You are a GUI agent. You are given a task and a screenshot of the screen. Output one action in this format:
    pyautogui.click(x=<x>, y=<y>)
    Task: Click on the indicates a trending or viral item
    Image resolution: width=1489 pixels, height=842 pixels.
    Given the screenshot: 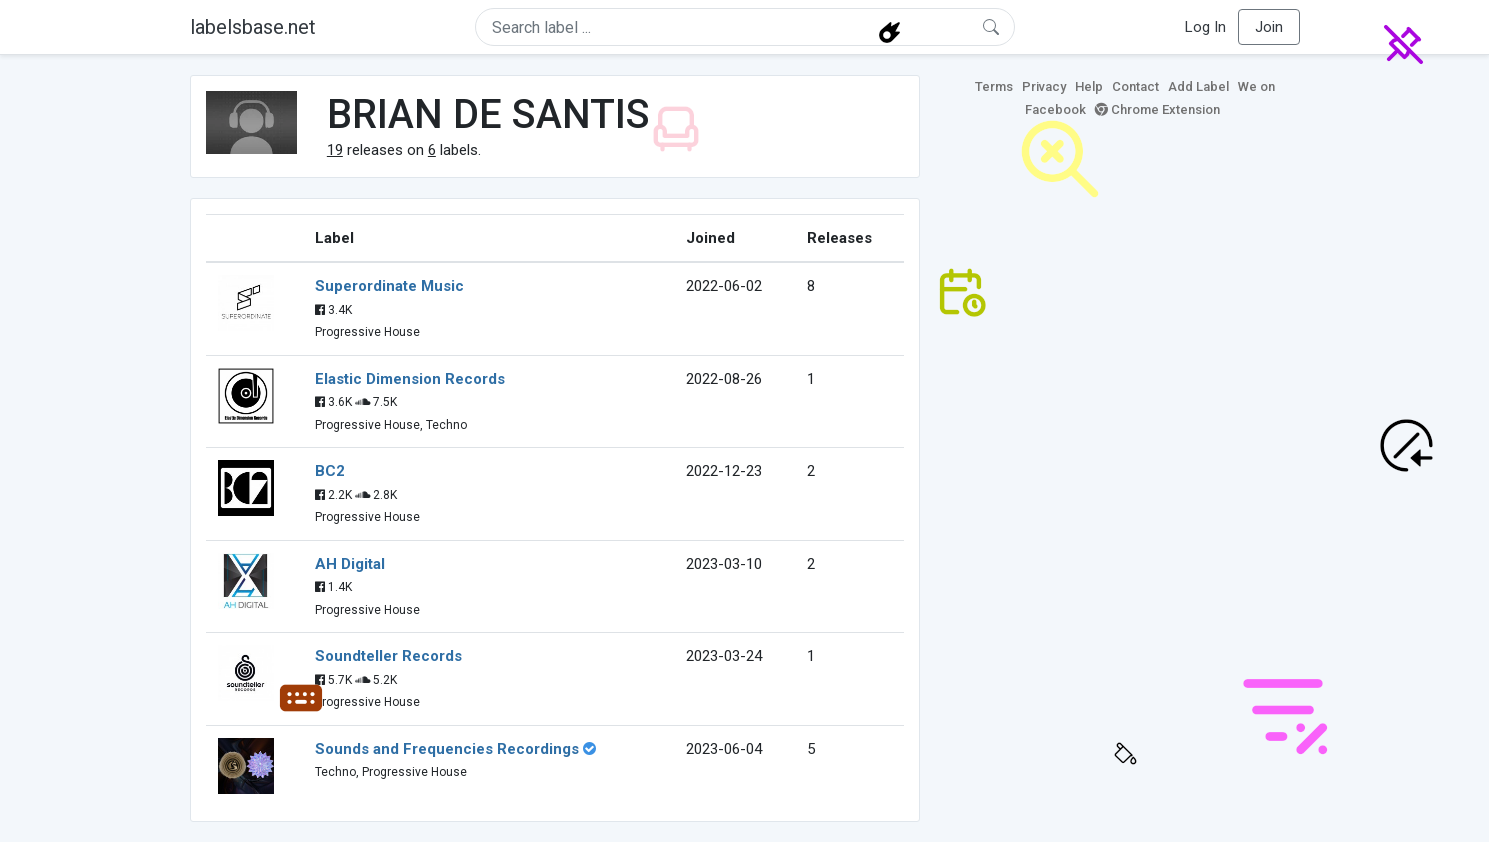 What is the action you would take?
    pyautogui.click(x=889, y=32)
    